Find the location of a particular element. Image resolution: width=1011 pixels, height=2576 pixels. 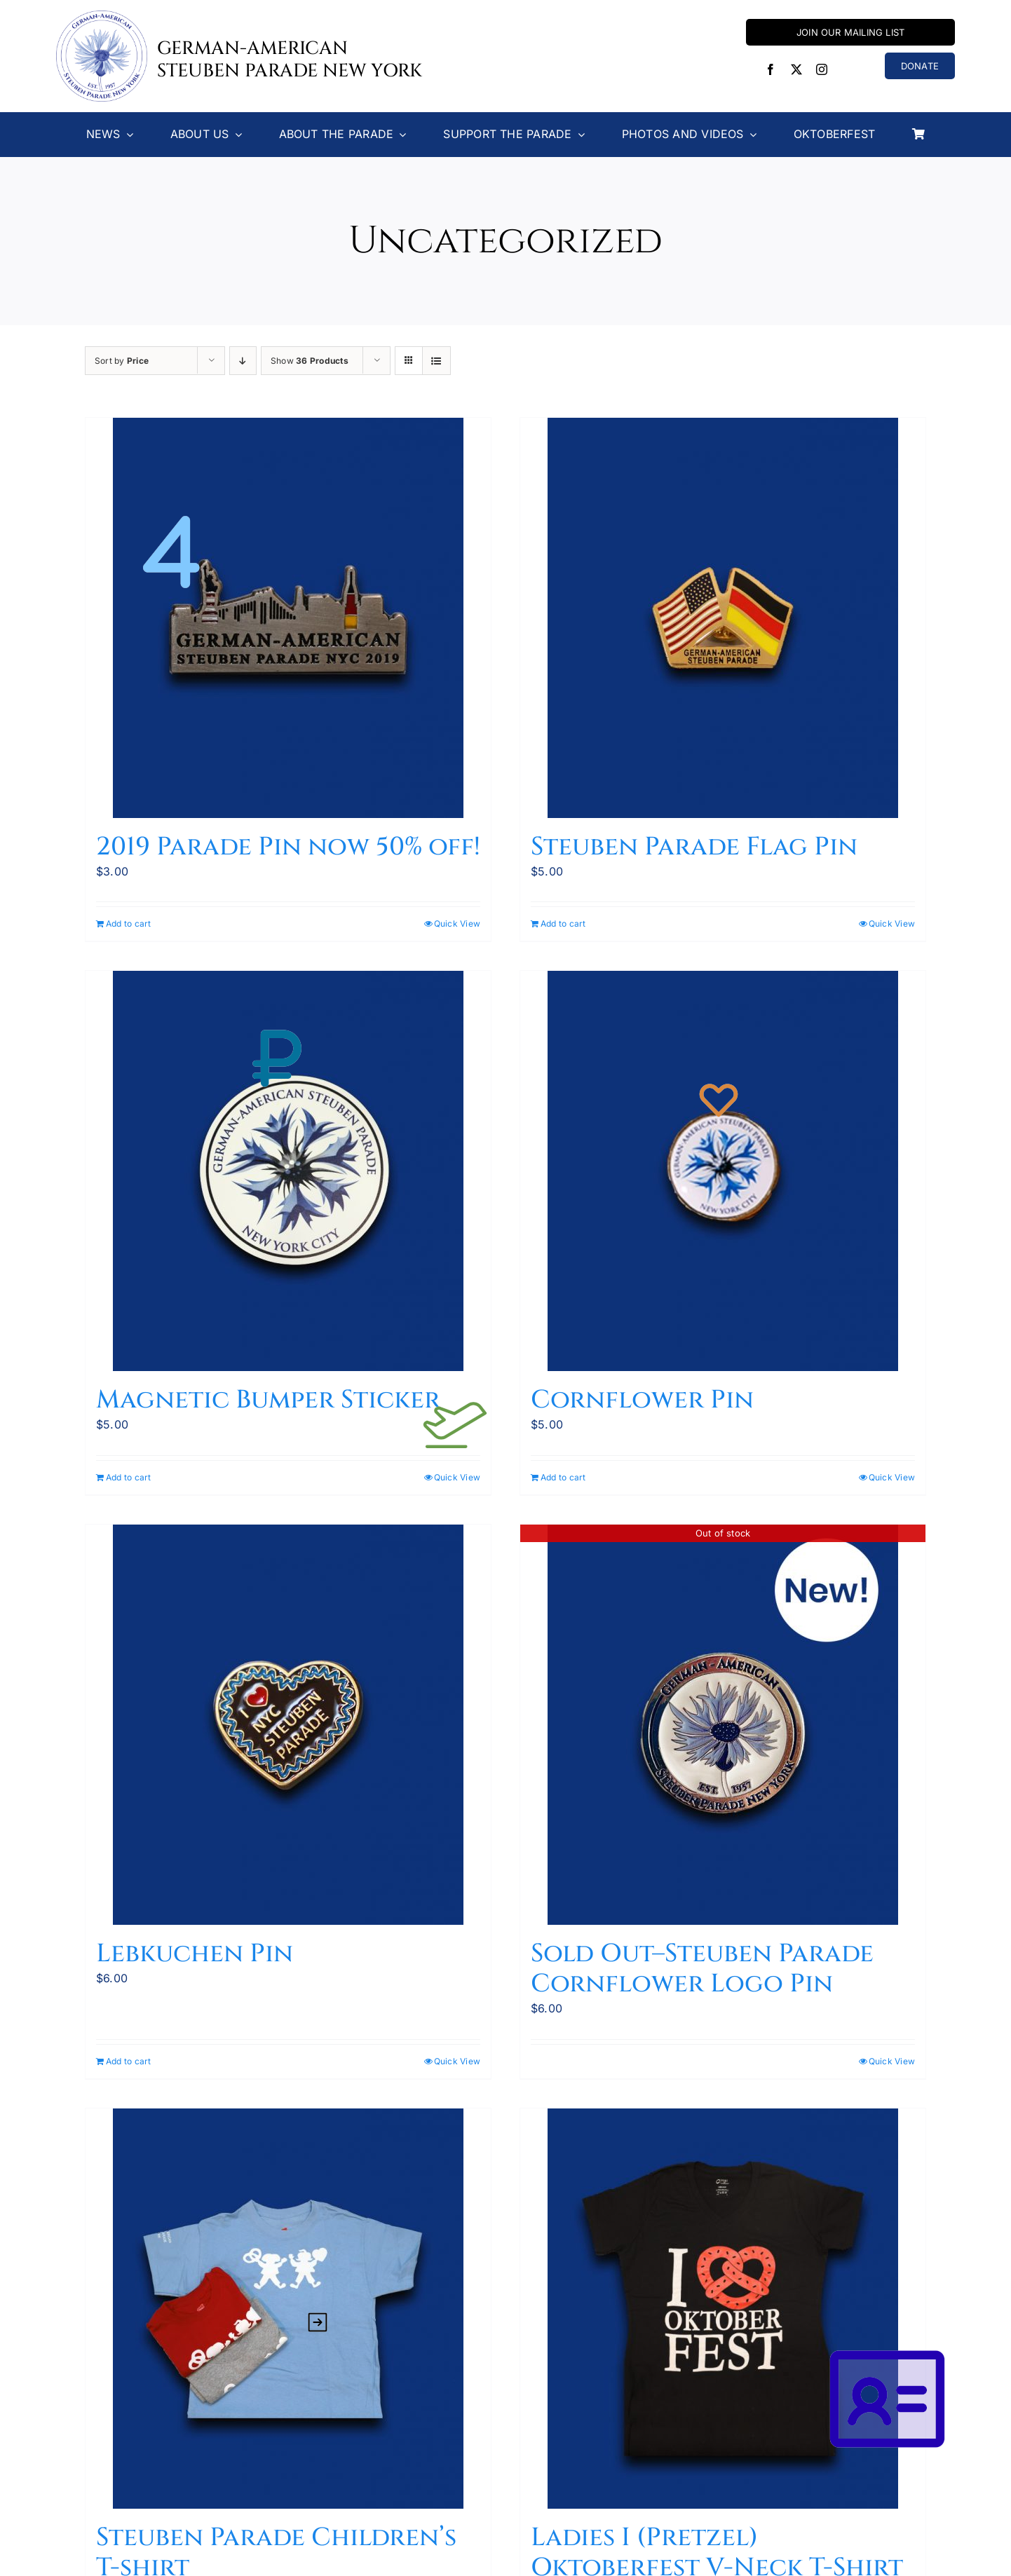

view your profile or identification details is located at coordinates (887, 2399).